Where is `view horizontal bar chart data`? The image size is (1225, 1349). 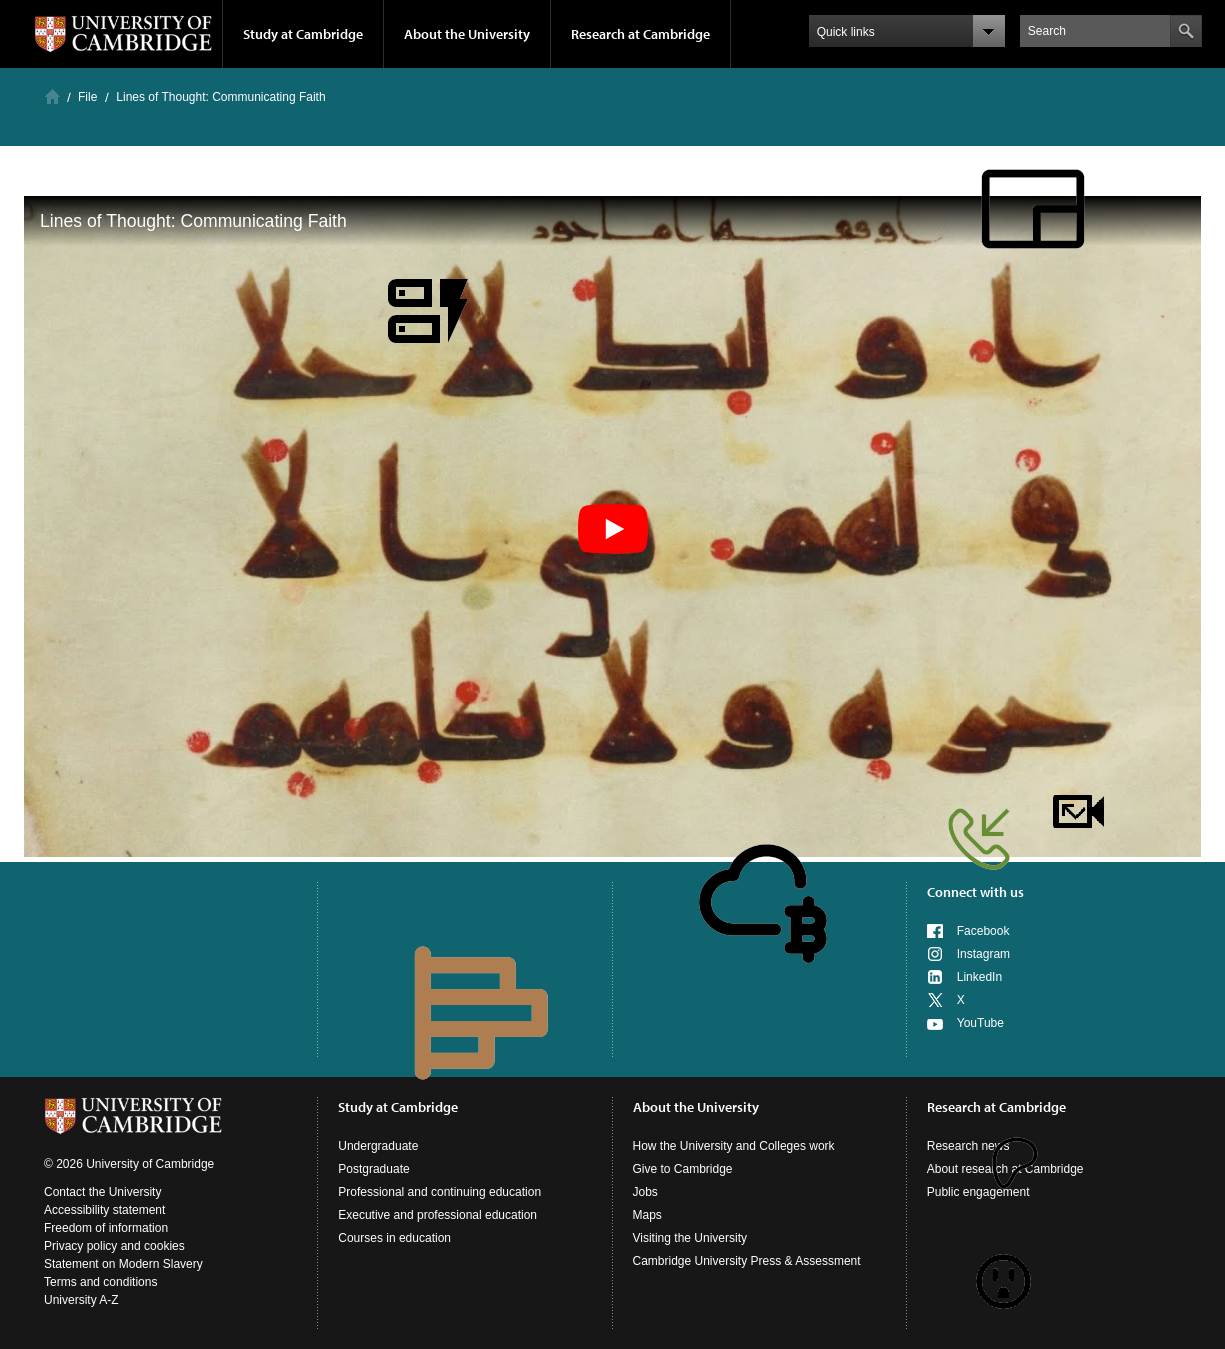 view horizontal bar chart data is located at coordinates (476, 1013).